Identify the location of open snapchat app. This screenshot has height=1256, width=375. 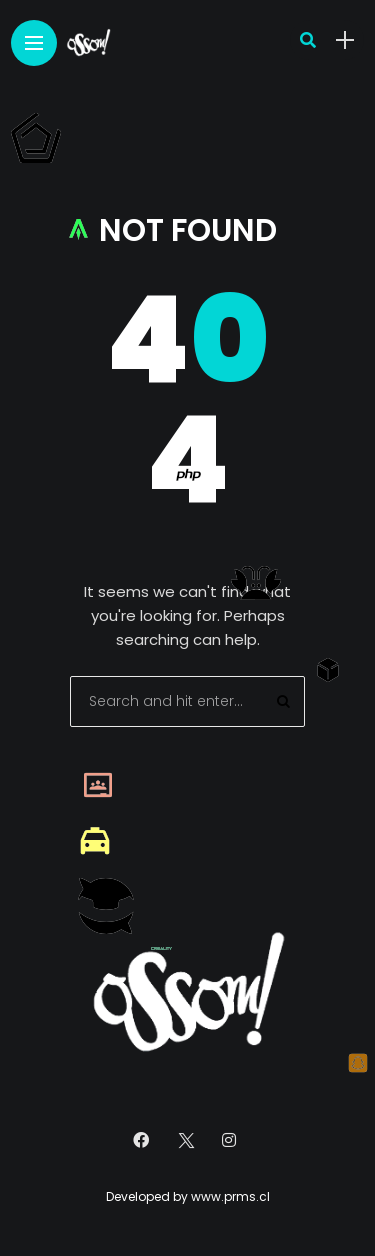
(358, 1063).